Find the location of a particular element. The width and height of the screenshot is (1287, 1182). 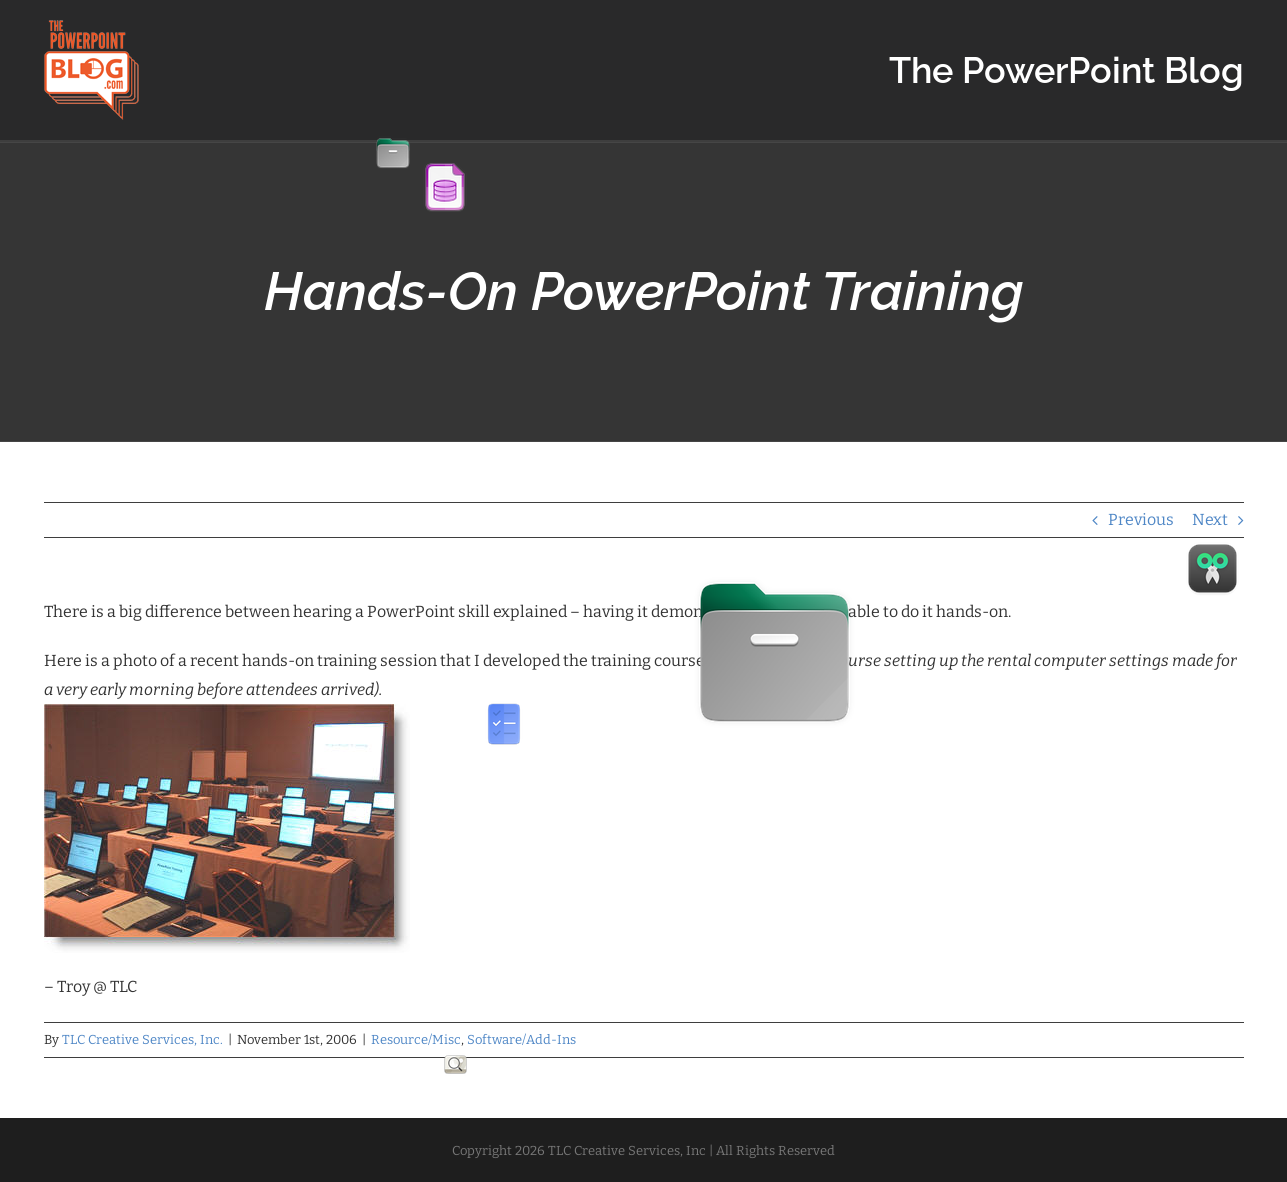

open the file manager is located at coordinates (393, 153).